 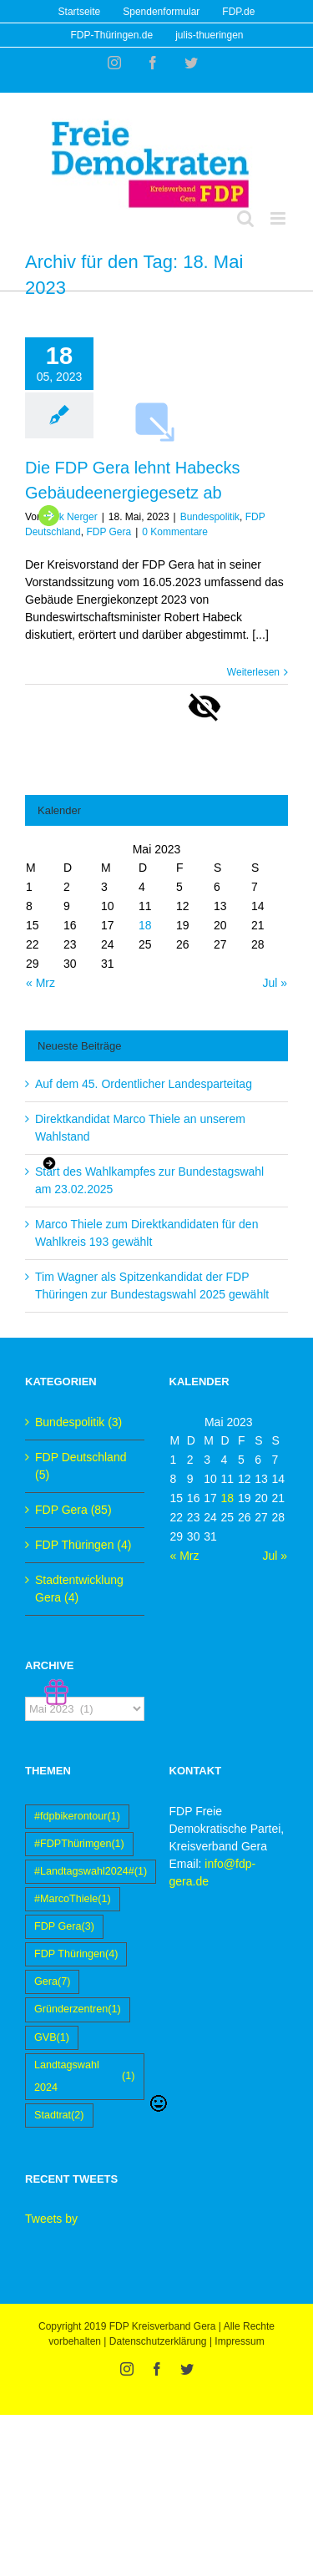 I want to click on tag people in a photo, so click(x=159, y=2103).